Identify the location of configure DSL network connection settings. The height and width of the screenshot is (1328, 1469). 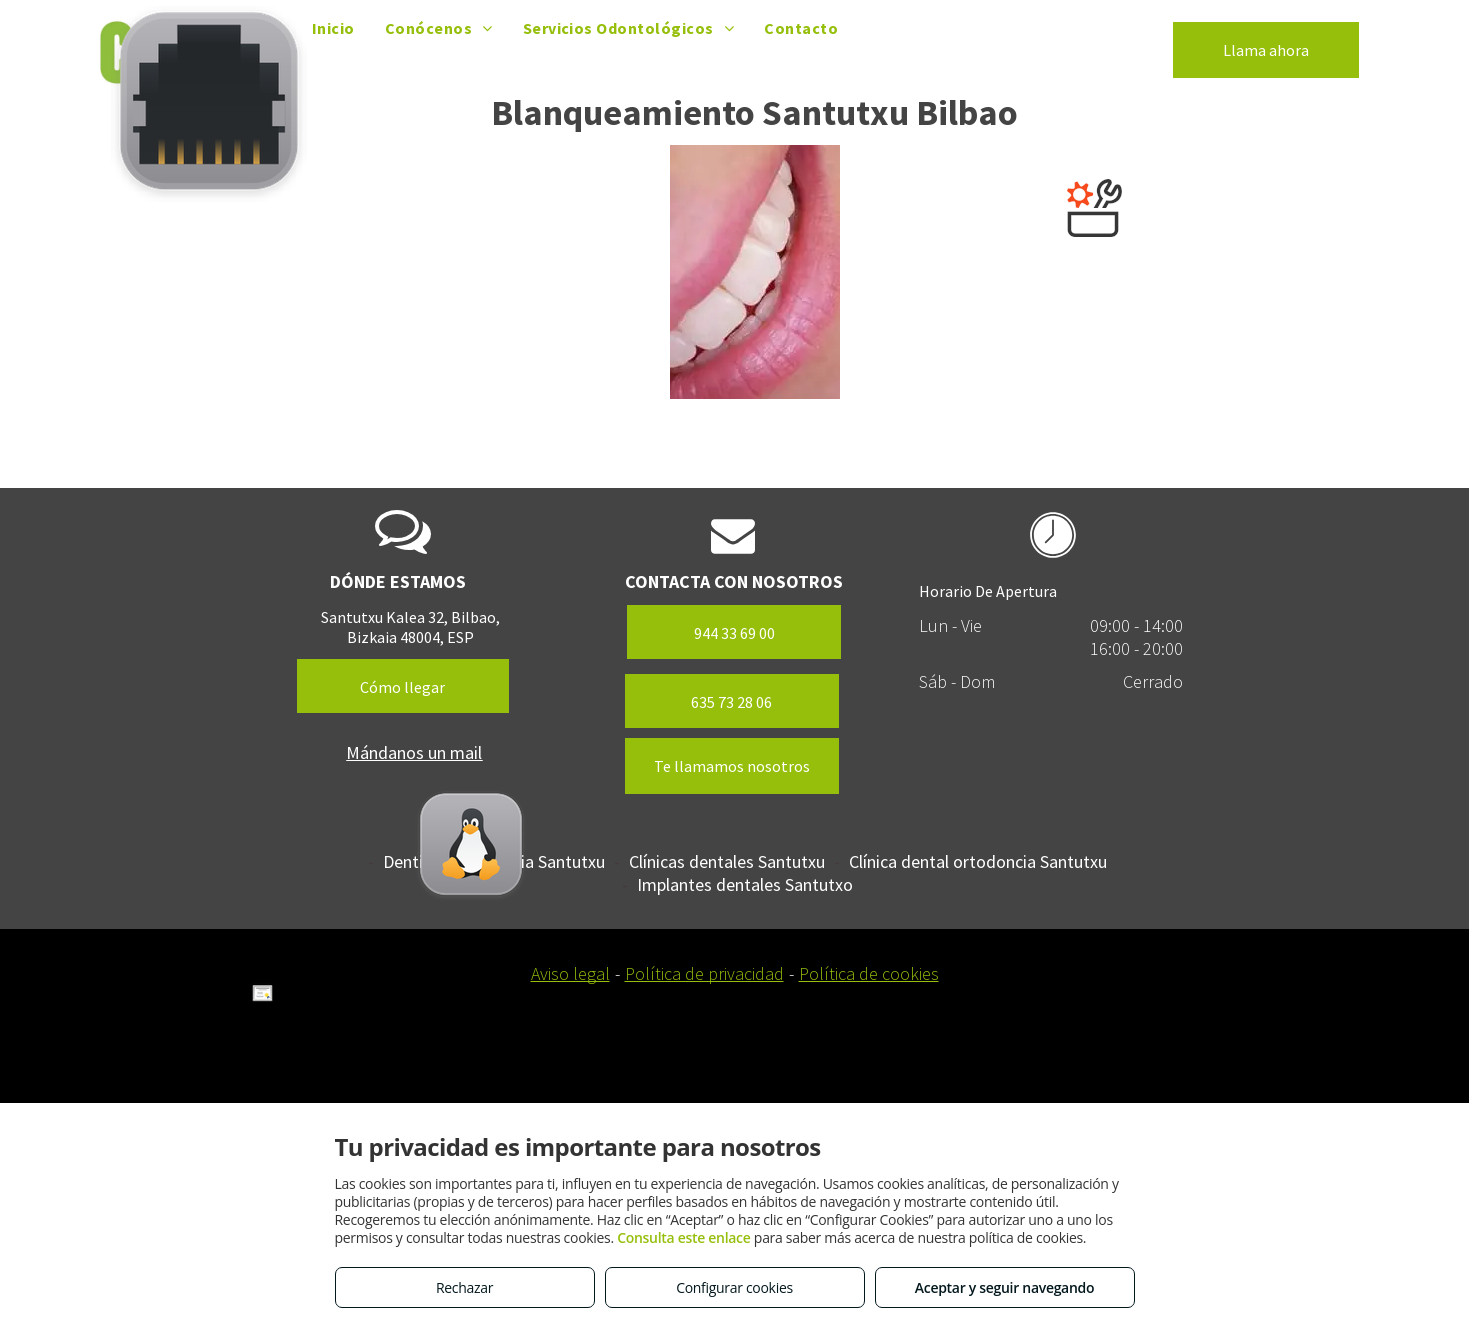
(209, 104).